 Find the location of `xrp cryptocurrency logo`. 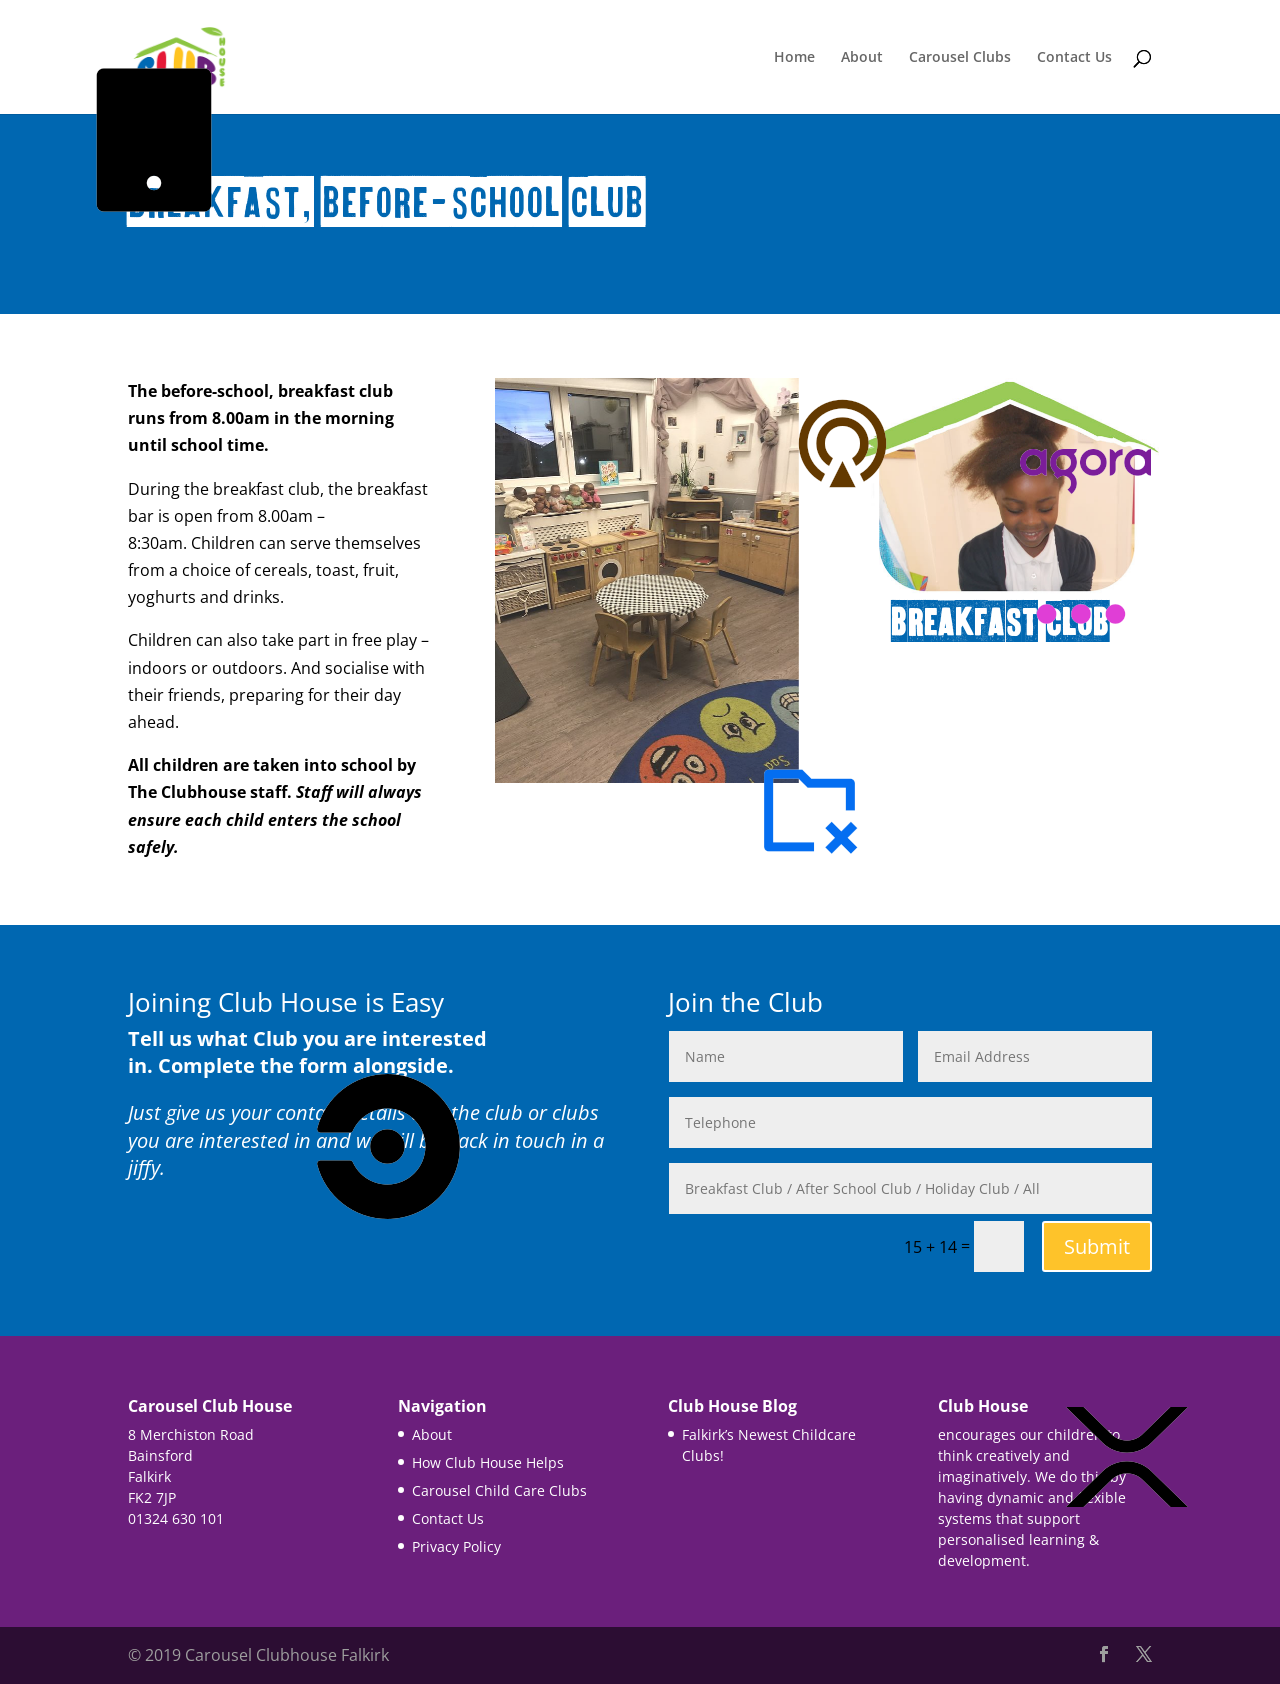

xrp cryptocurrency logo is located at coordinates (1127, 1457).